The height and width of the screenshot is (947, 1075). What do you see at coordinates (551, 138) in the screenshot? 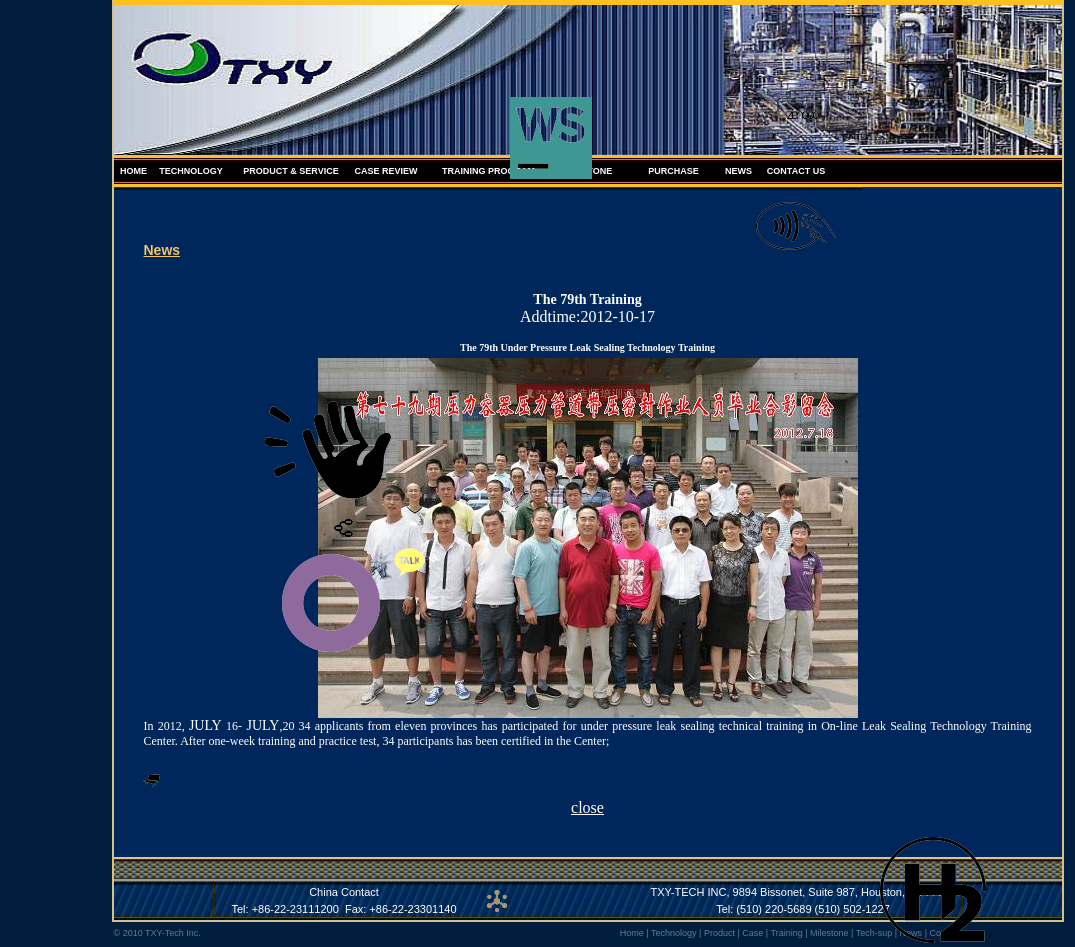
I see `open WebStorm IDE` at bounding box center [551, 138].